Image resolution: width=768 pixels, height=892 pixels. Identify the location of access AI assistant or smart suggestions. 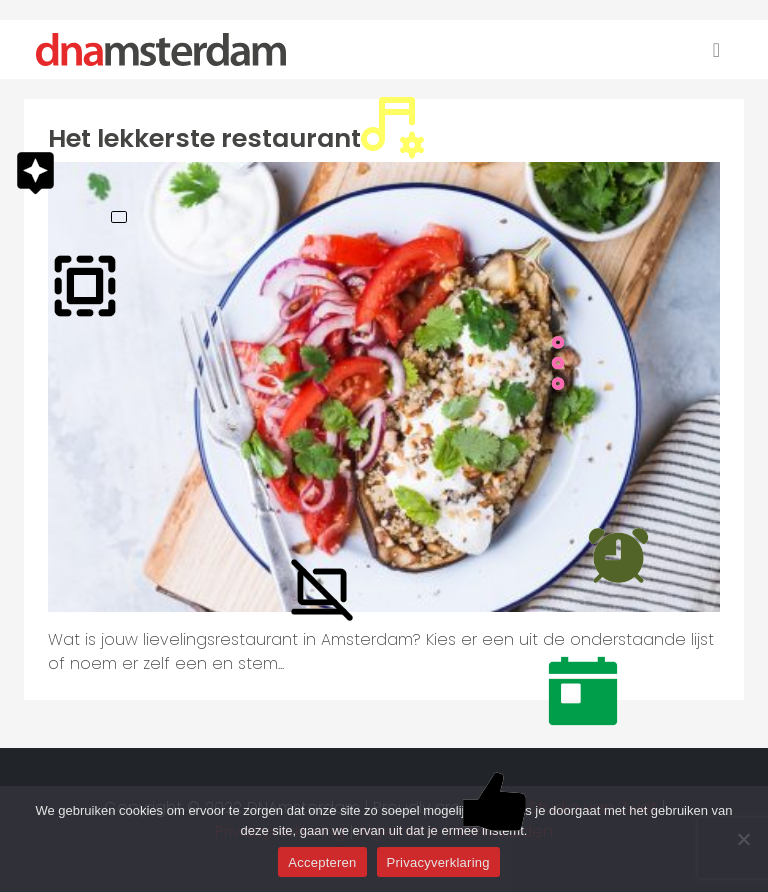
(35, 172).